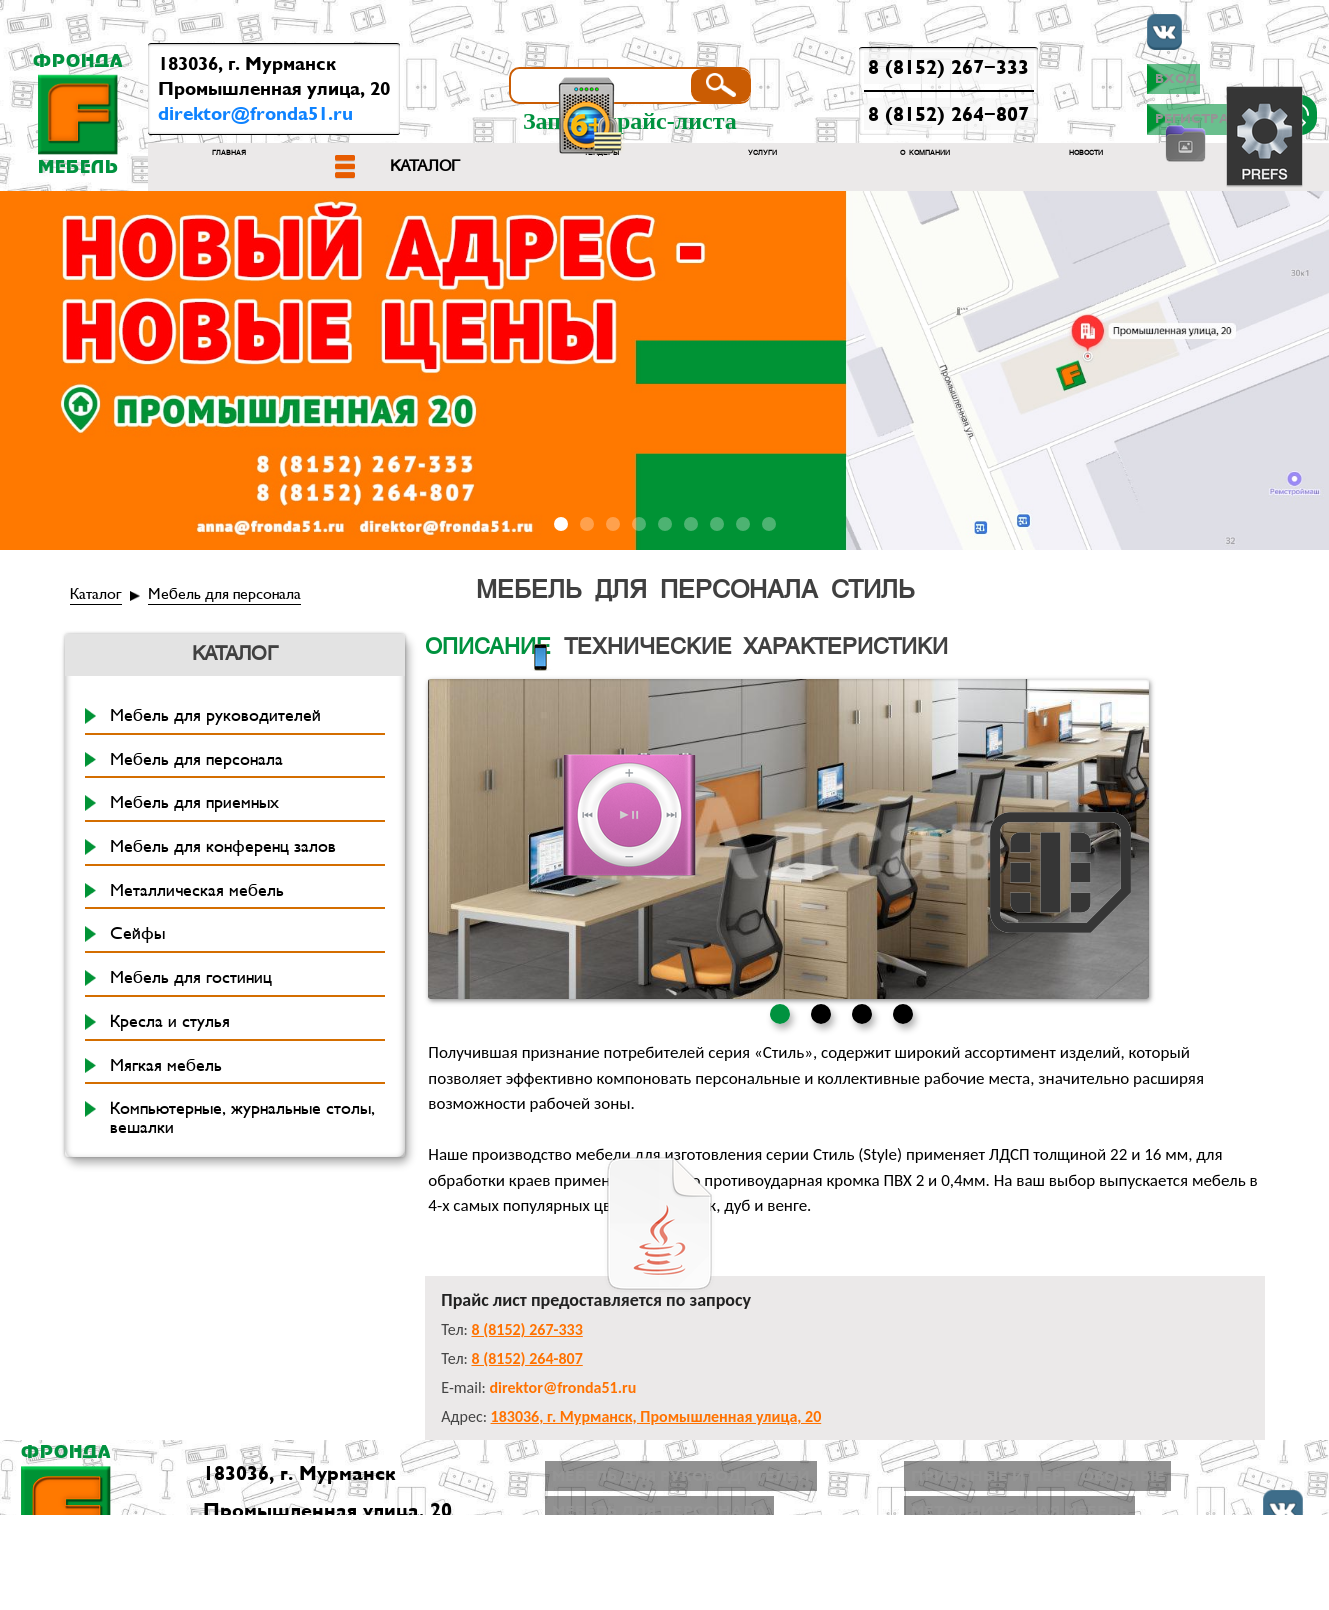 This screenshot has height=1610, width=1329. What do you see at coordinates (629, 814) in the screenshot?
I see `iPod shuffle device connected` at bounding box center [629, 814].